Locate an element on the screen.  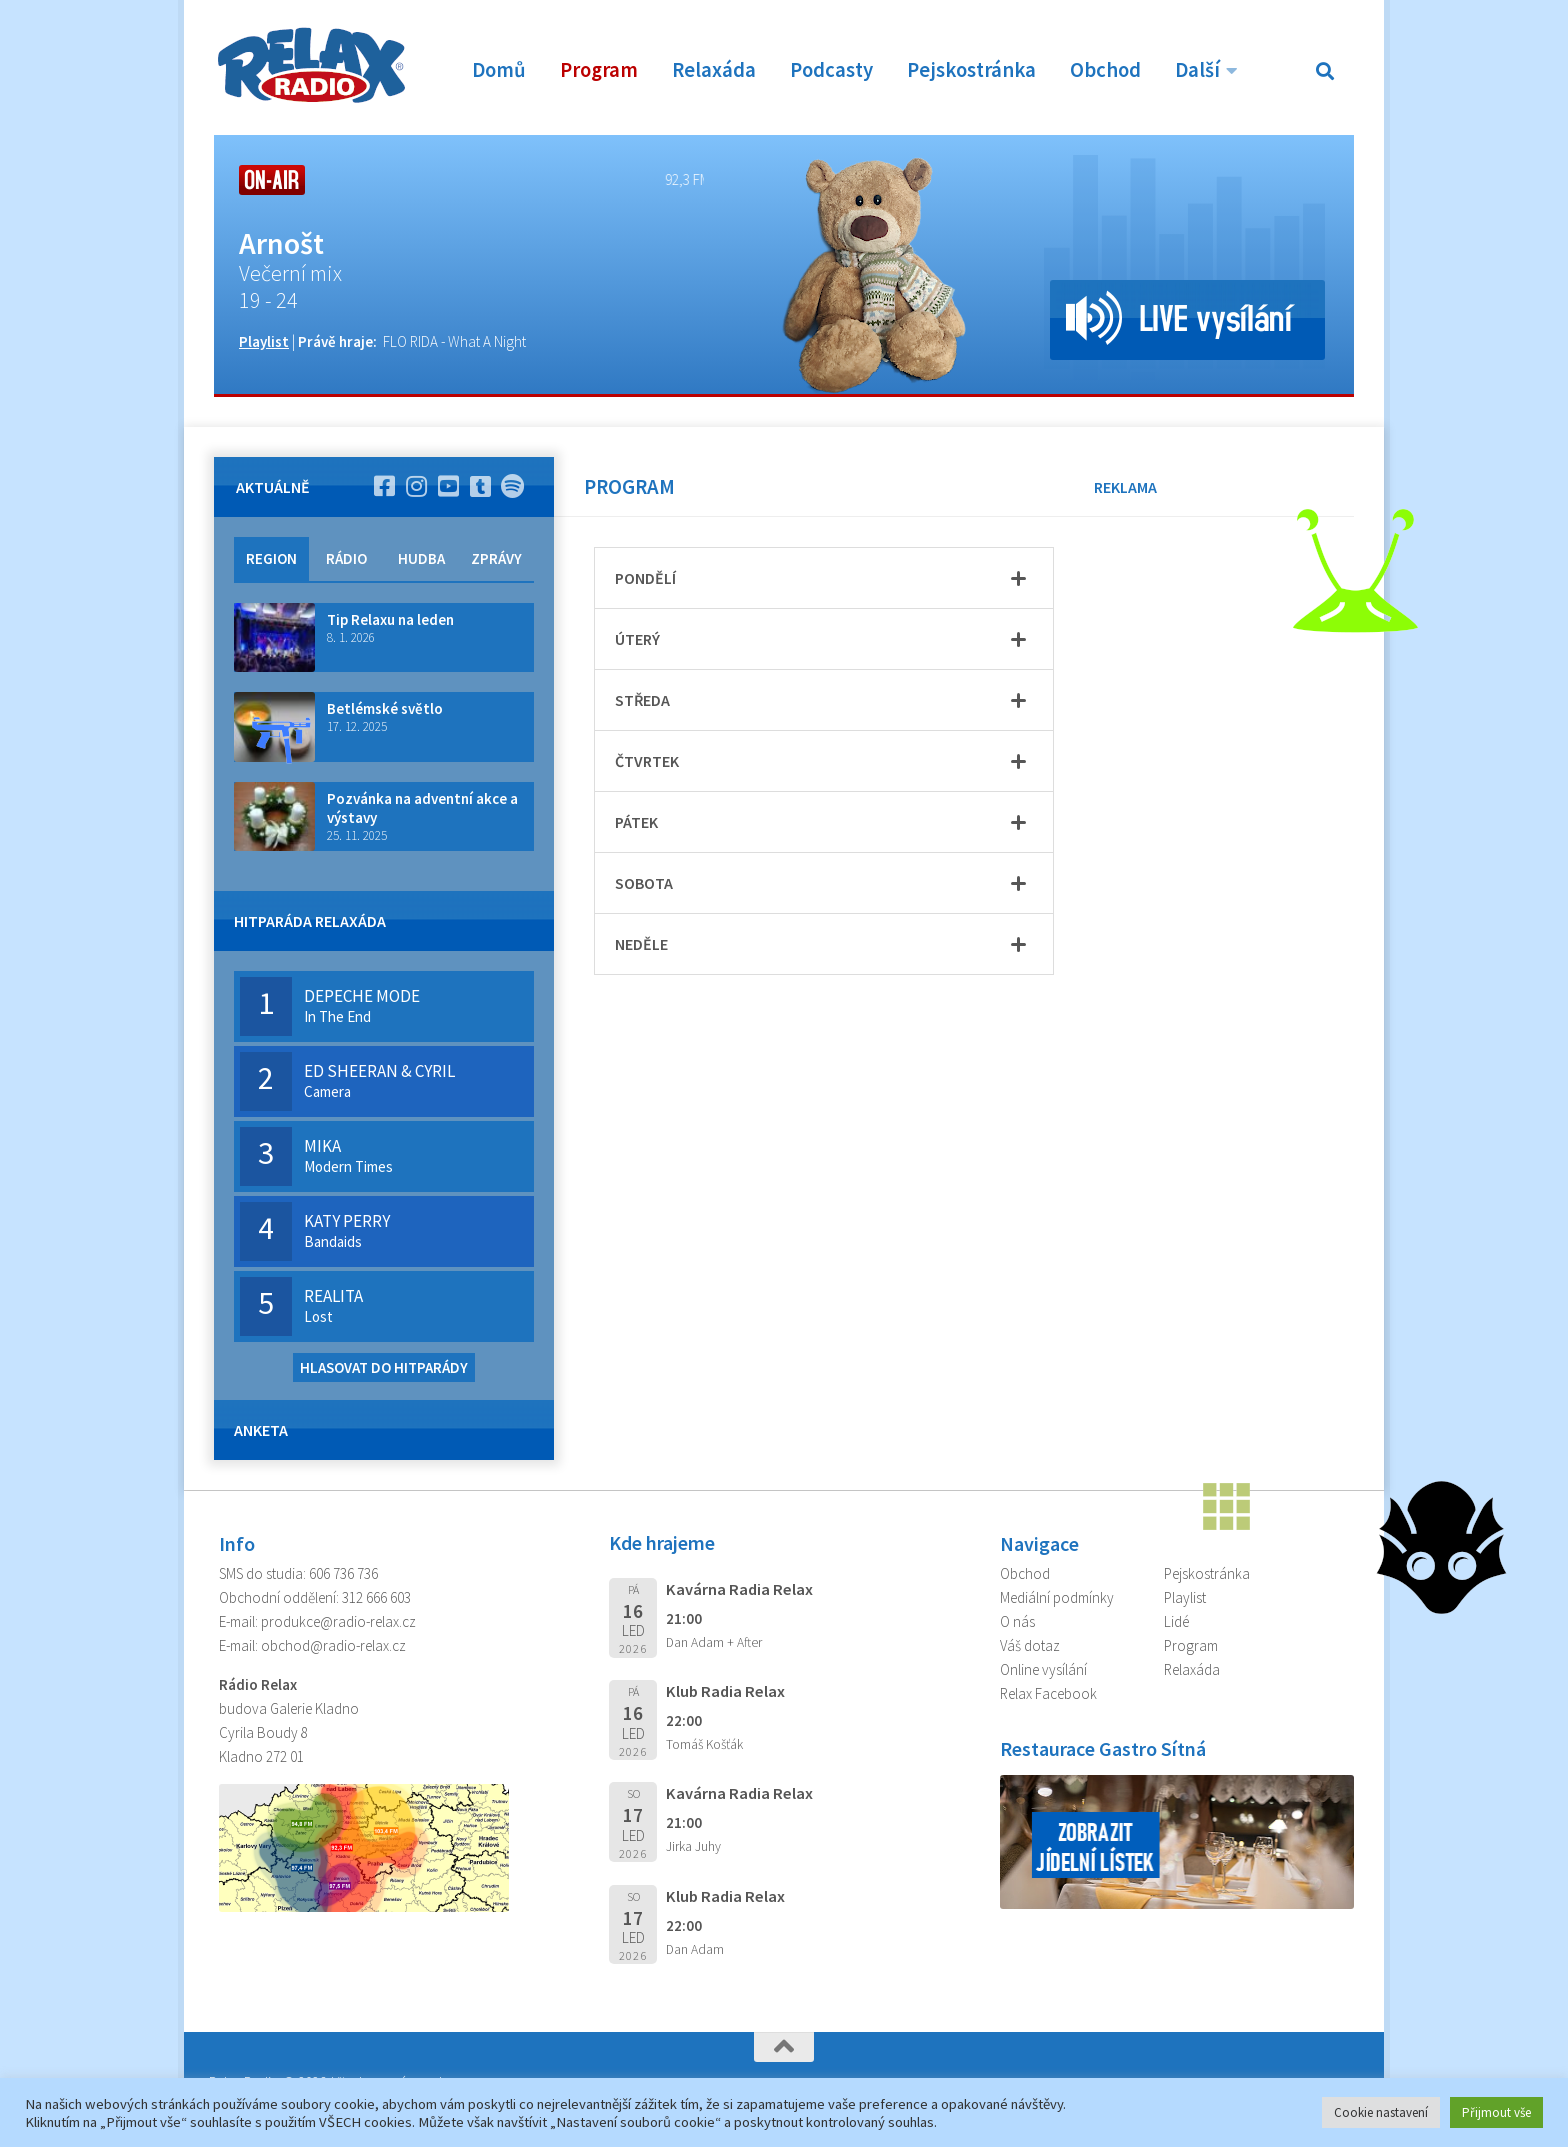
indicates slow loading or processing speed is located at coordinates (1355, 567).